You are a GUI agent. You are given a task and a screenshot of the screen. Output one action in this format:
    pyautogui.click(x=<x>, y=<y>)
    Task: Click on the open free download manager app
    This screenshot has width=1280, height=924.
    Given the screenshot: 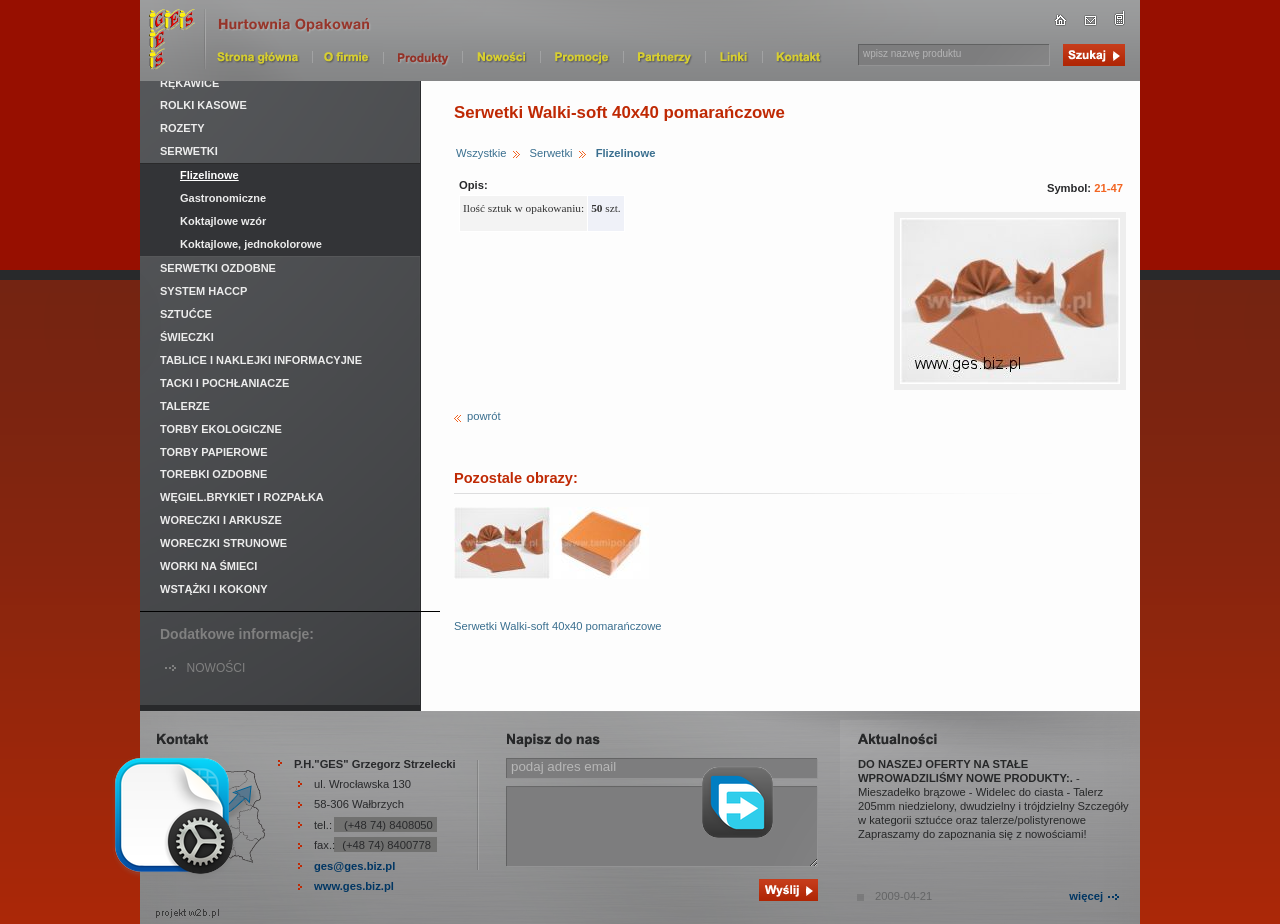 What is the action you would take?
    pyautogui.click(x=737, y=802)
    